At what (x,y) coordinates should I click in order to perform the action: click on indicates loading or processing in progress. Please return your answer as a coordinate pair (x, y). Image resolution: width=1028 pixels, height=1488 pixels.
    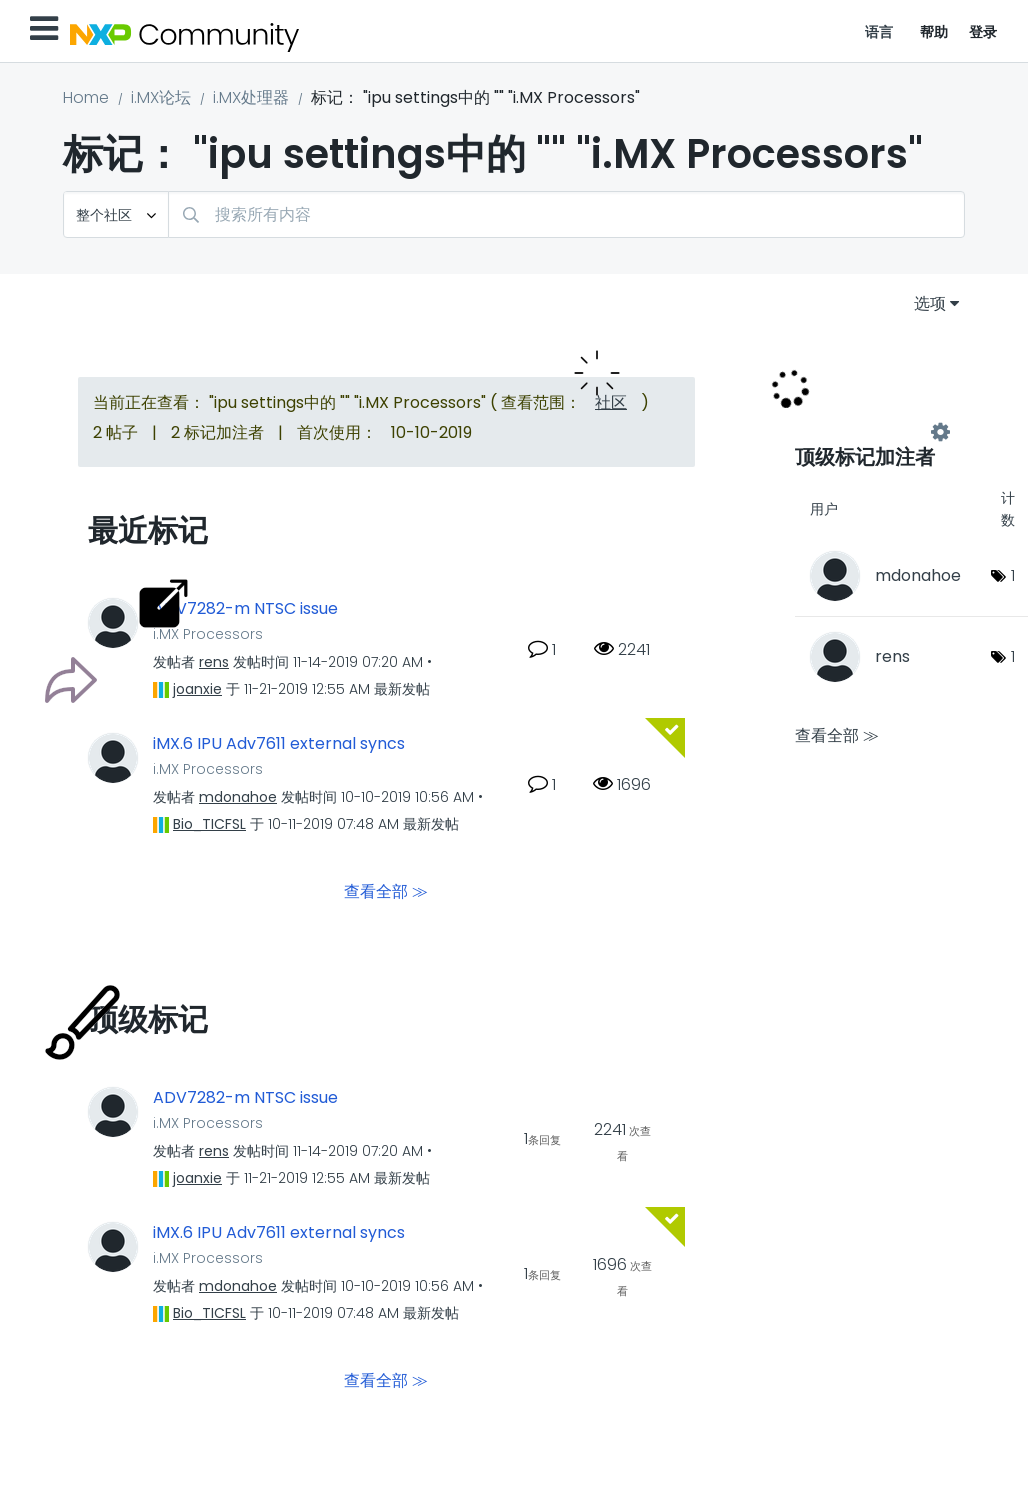
    Looking at the image, I should click on (597, 373).